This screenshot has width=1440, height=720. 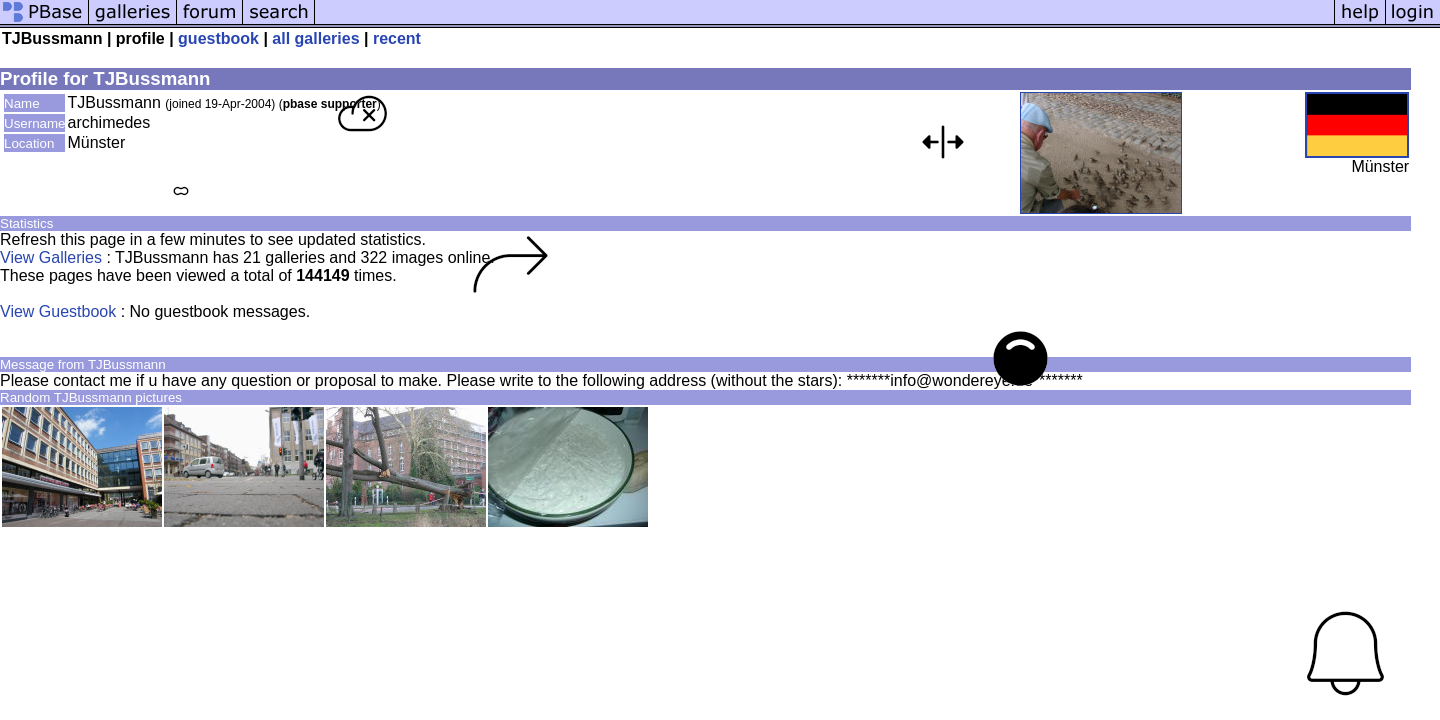 I want to click on view notifications, so click(x=1345, y=653).